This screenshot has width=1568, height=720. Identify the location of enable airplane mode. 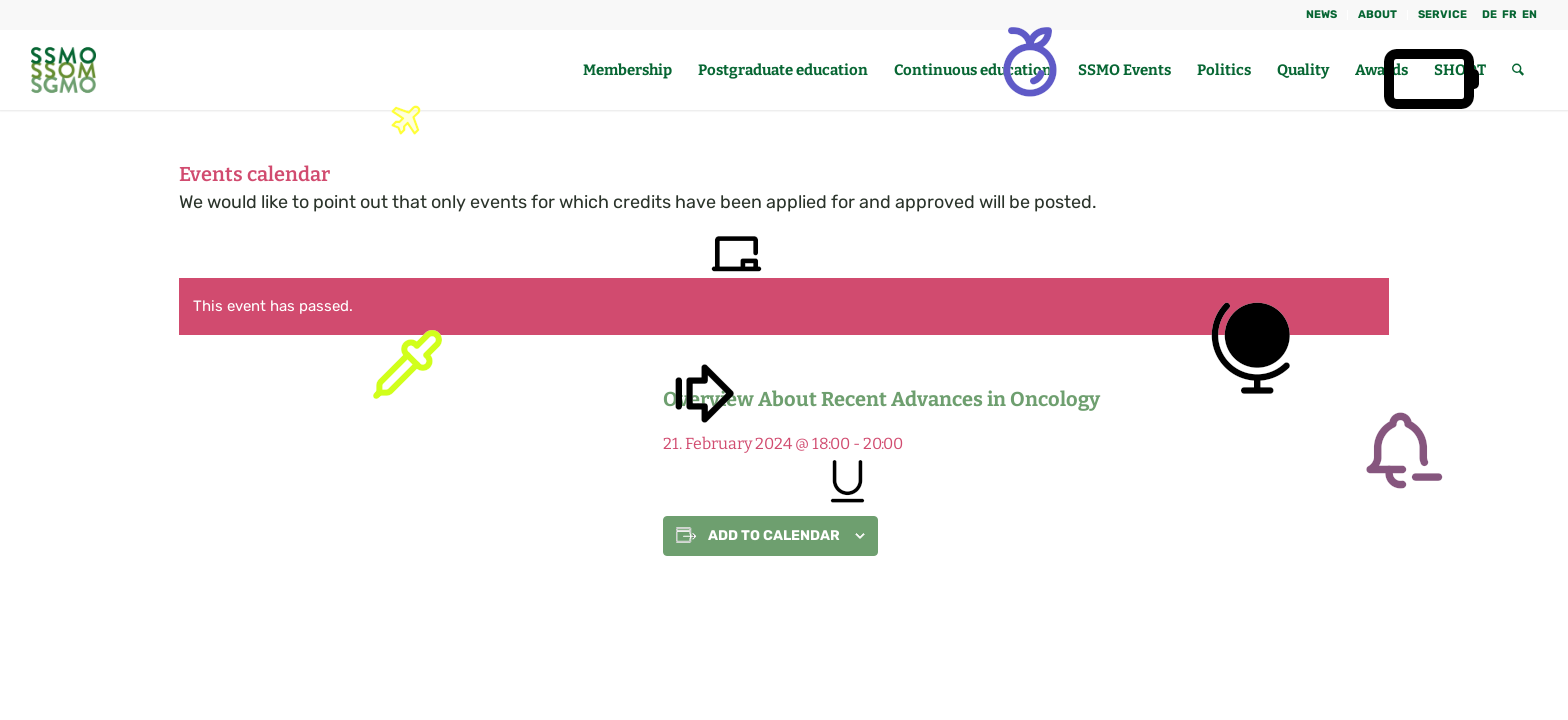
(406, 119).